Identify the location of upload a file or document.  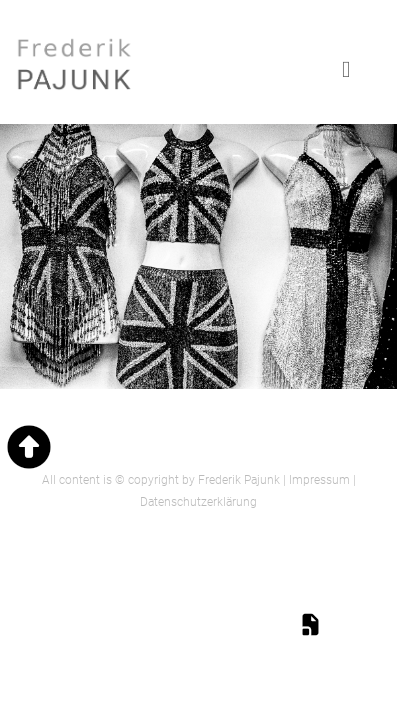
(29, 447).